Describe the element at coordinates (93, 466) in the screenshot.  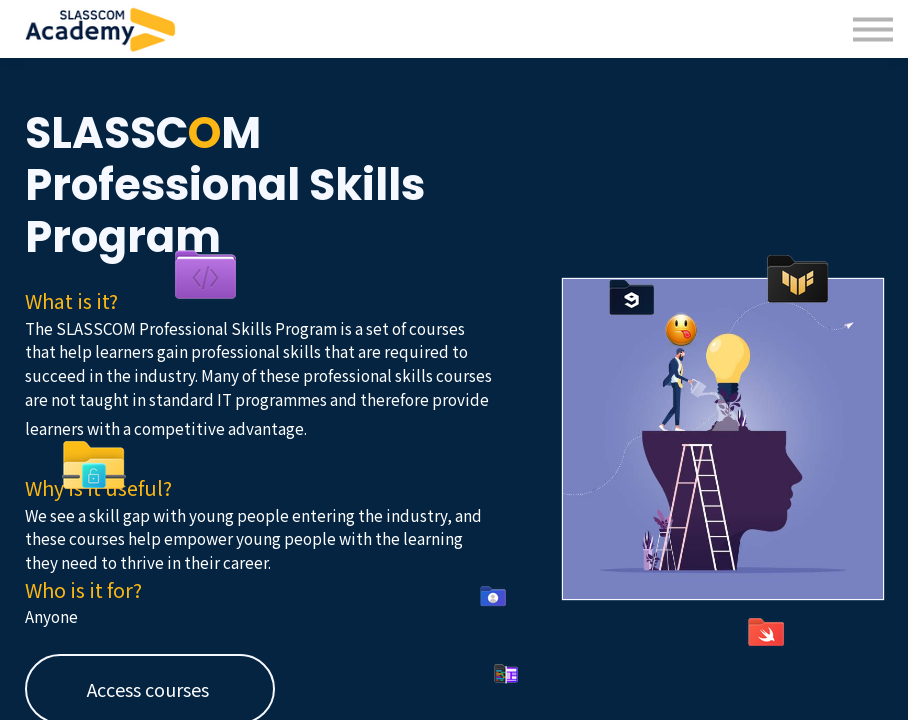
I see `access an unlocked or unprotected folder` at that location.